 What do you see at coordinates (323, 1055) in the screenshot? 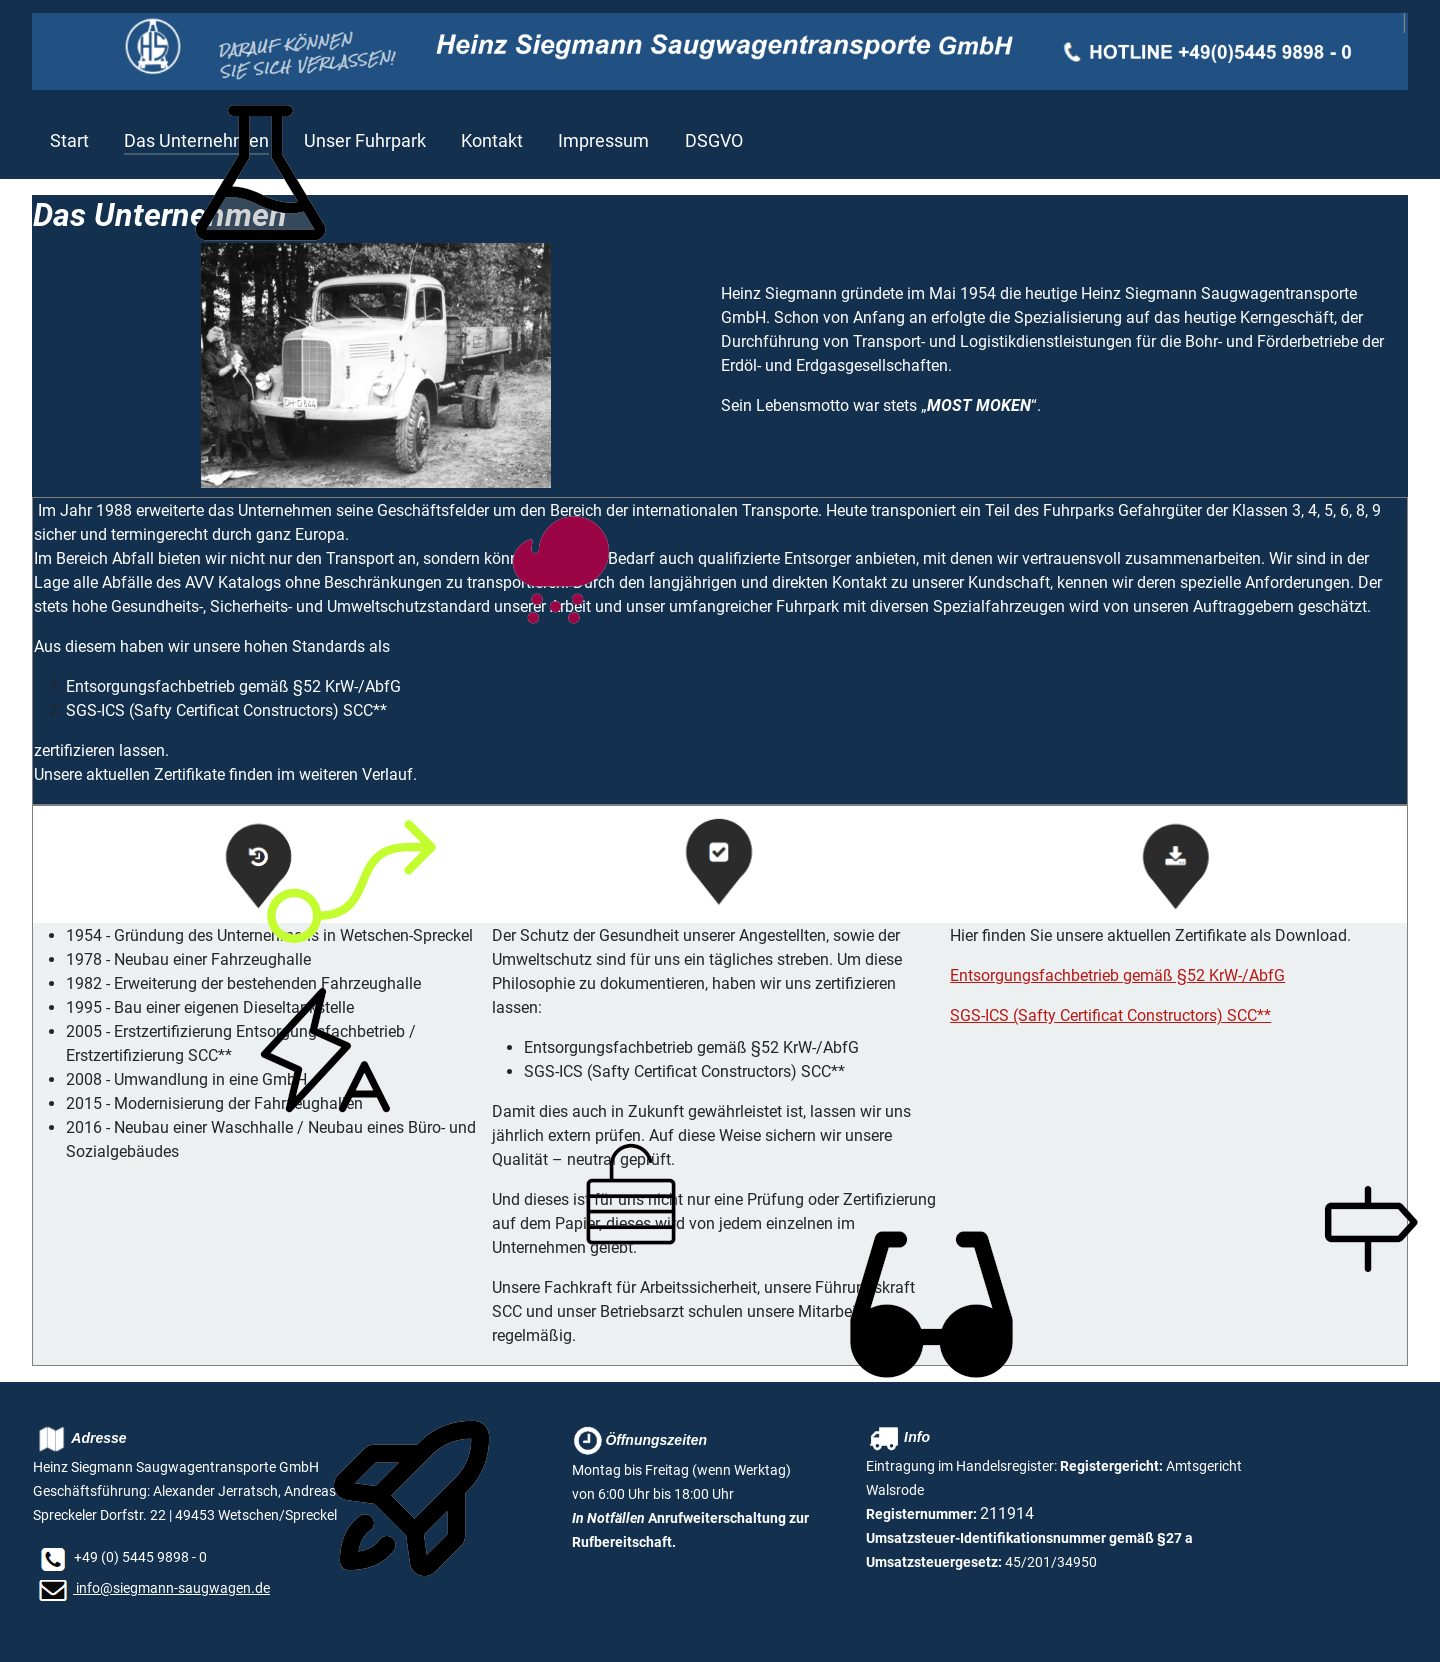
I see `enable auto-flash mode` at bounding box center [323, 1055].